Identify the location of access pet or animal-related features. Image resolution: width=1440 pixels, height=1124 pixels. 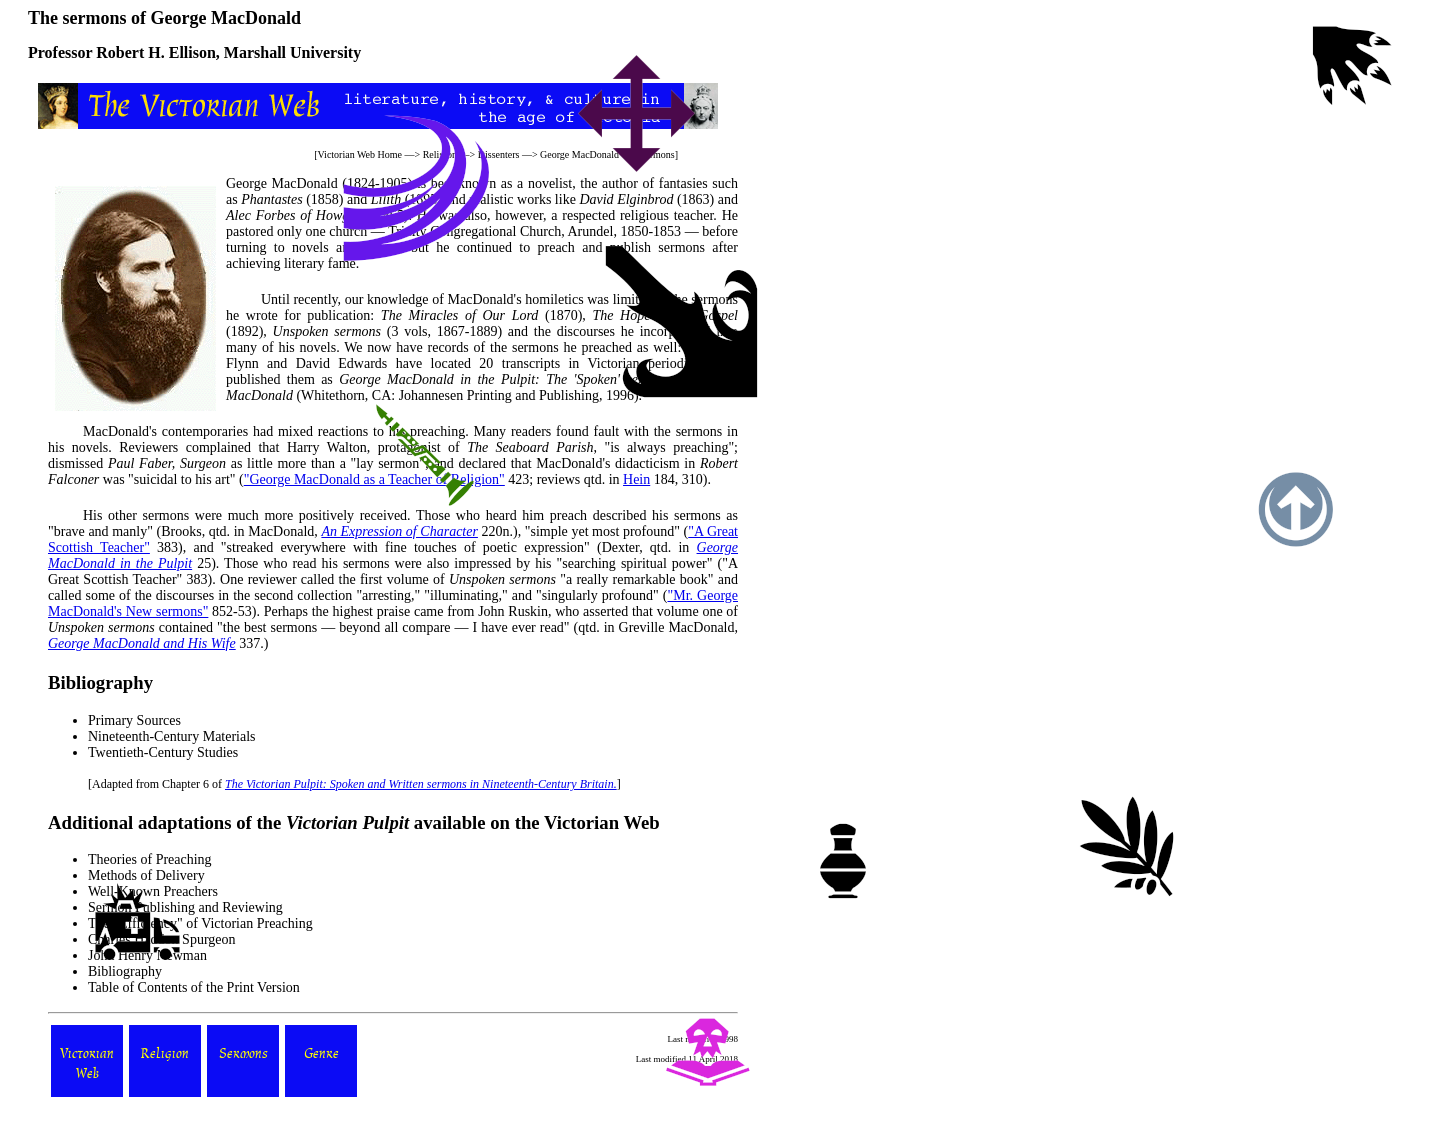
(1352, 65).